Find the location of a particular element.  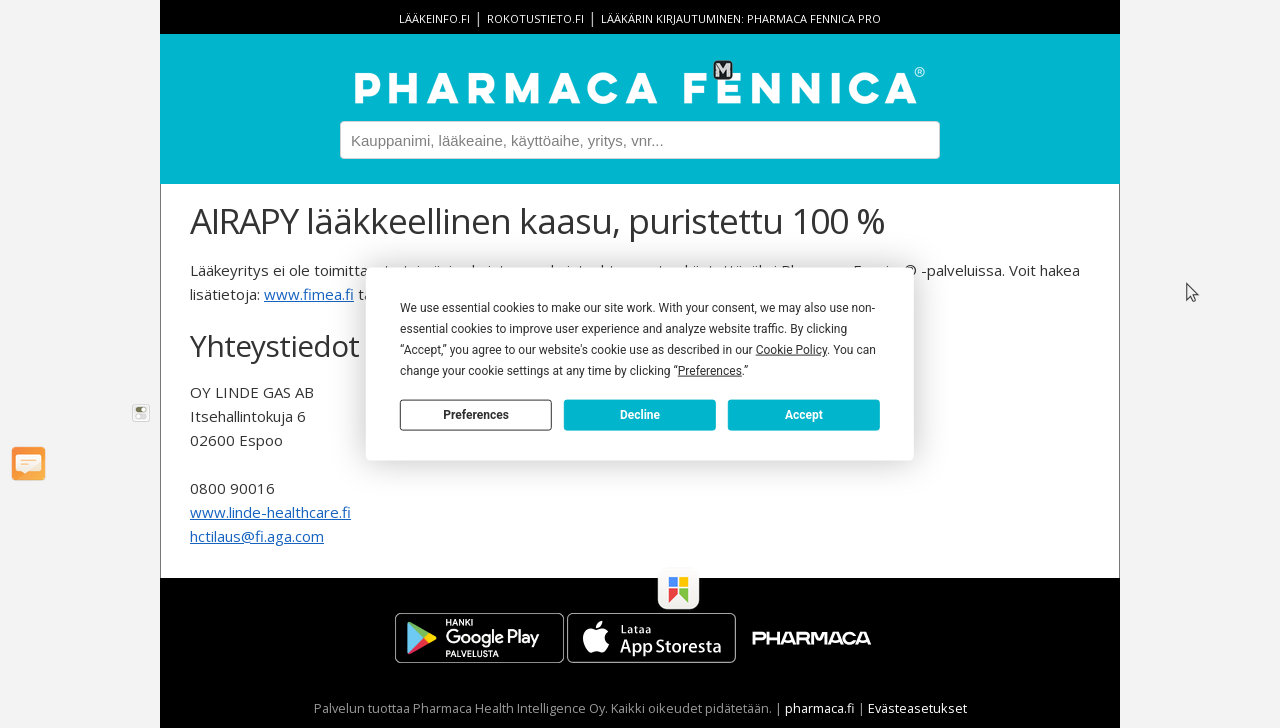

open desktop preferences or settings is located at coordinates (141, 413).